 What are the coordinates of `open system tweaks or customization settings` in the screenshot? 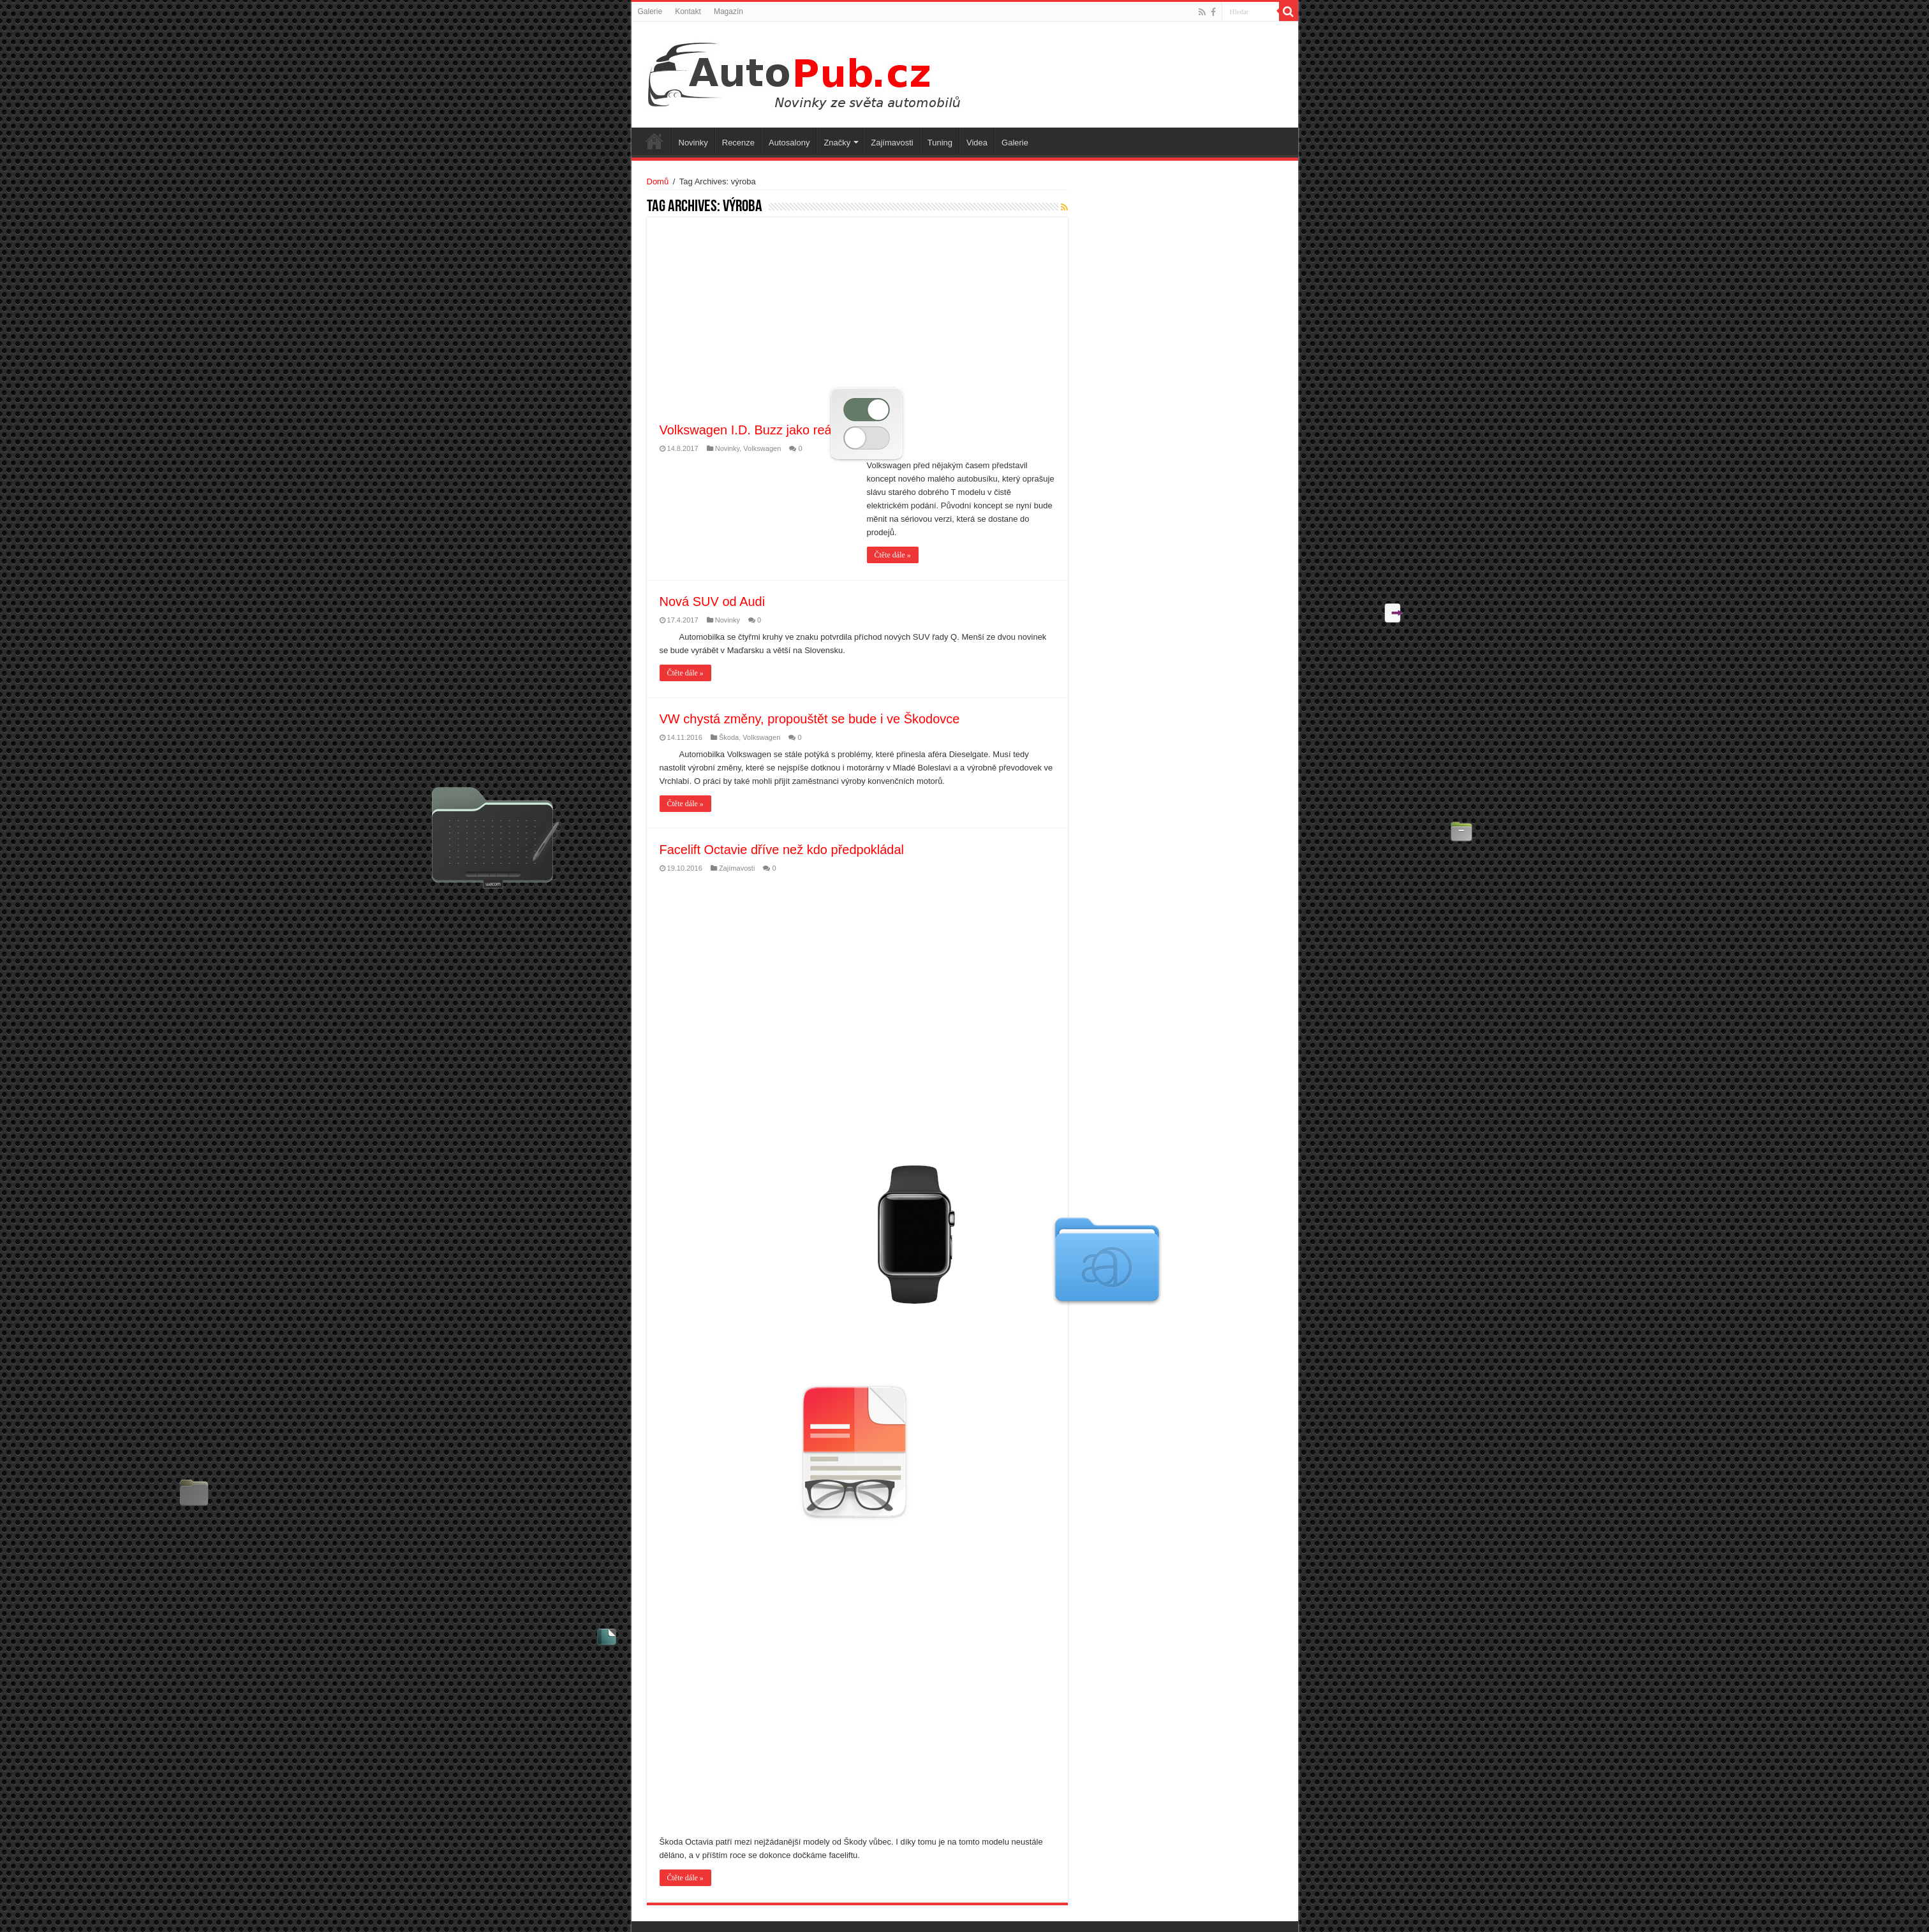 It's located at (866, 424).